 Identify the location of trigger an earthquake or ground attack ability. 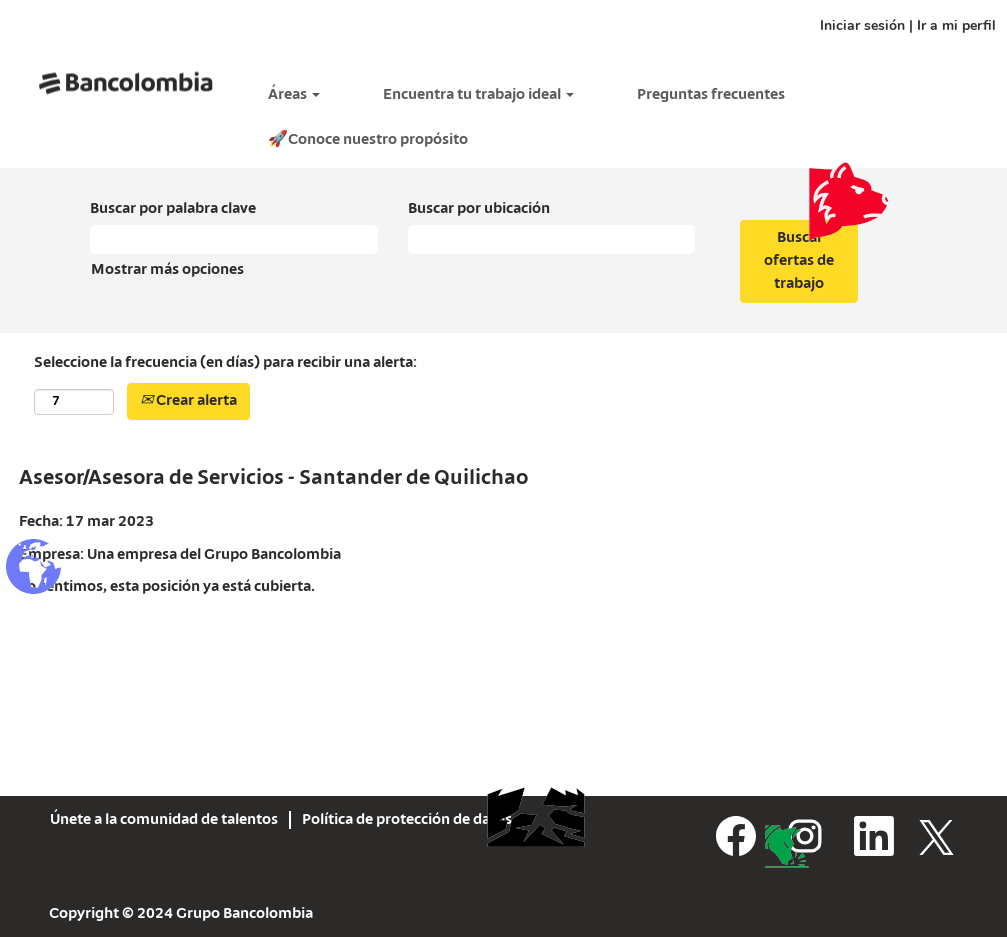
(535, 798).